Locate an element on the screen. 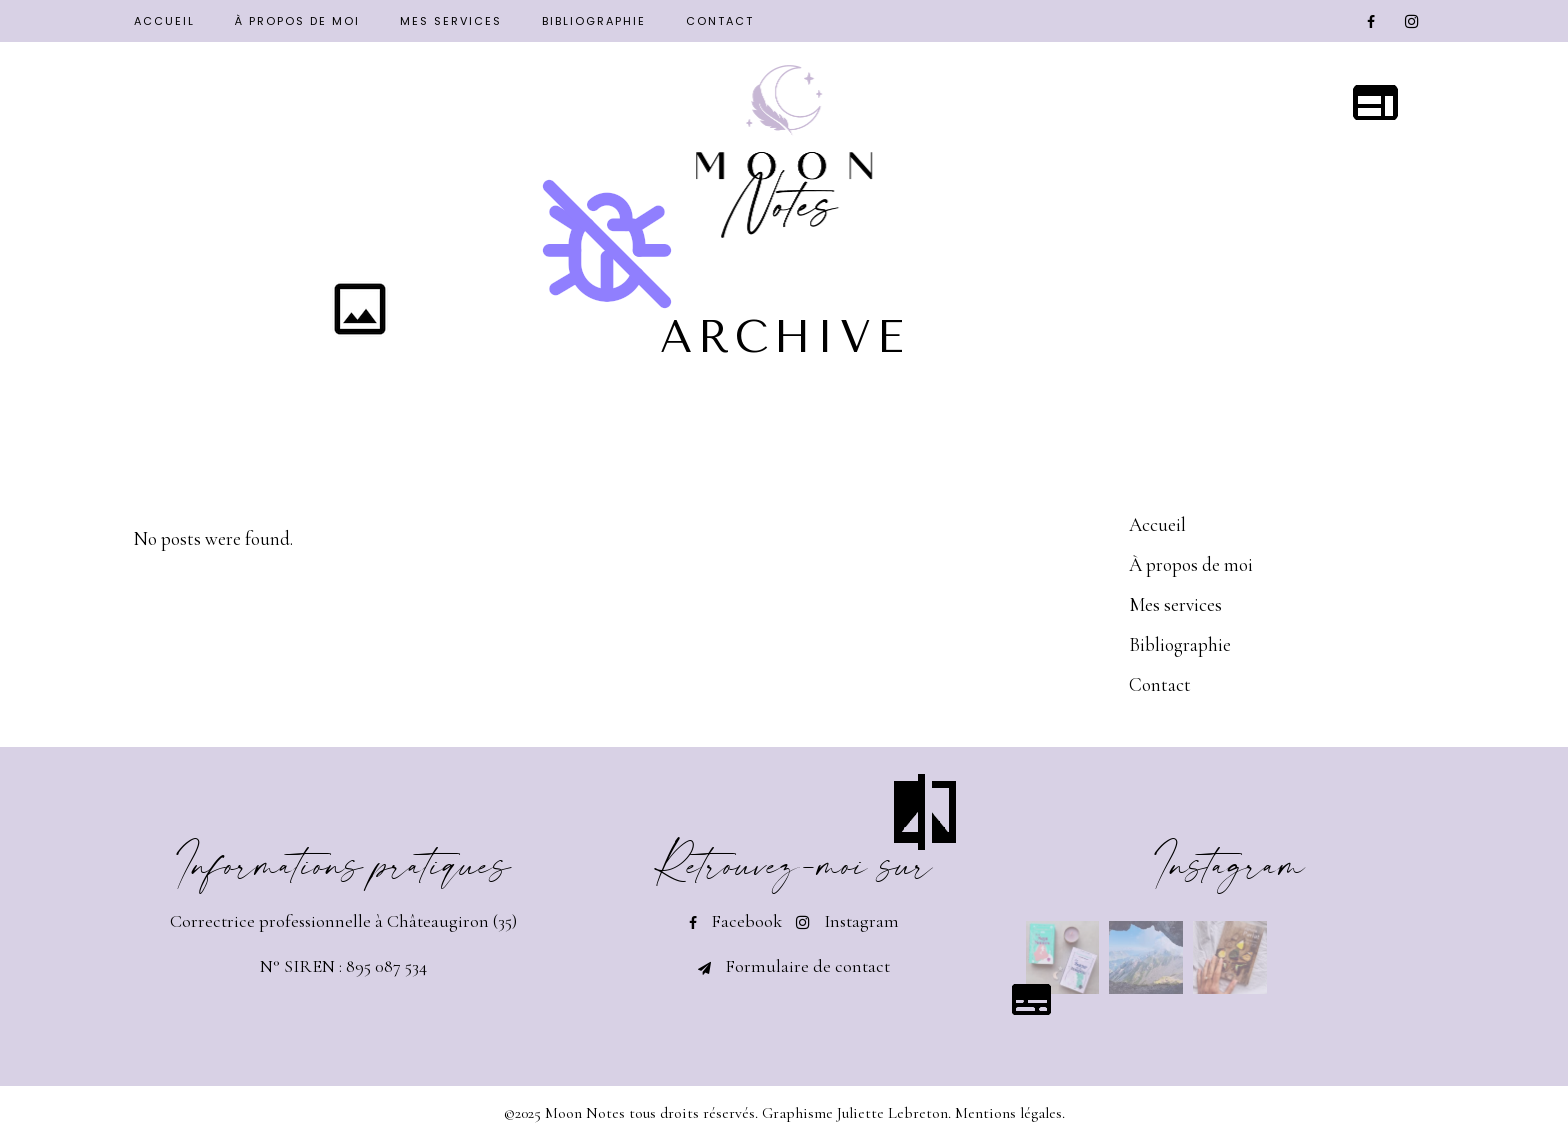 This screenshot has height=1139, width=1568. open web browser is located at coordinates (1375, 102).